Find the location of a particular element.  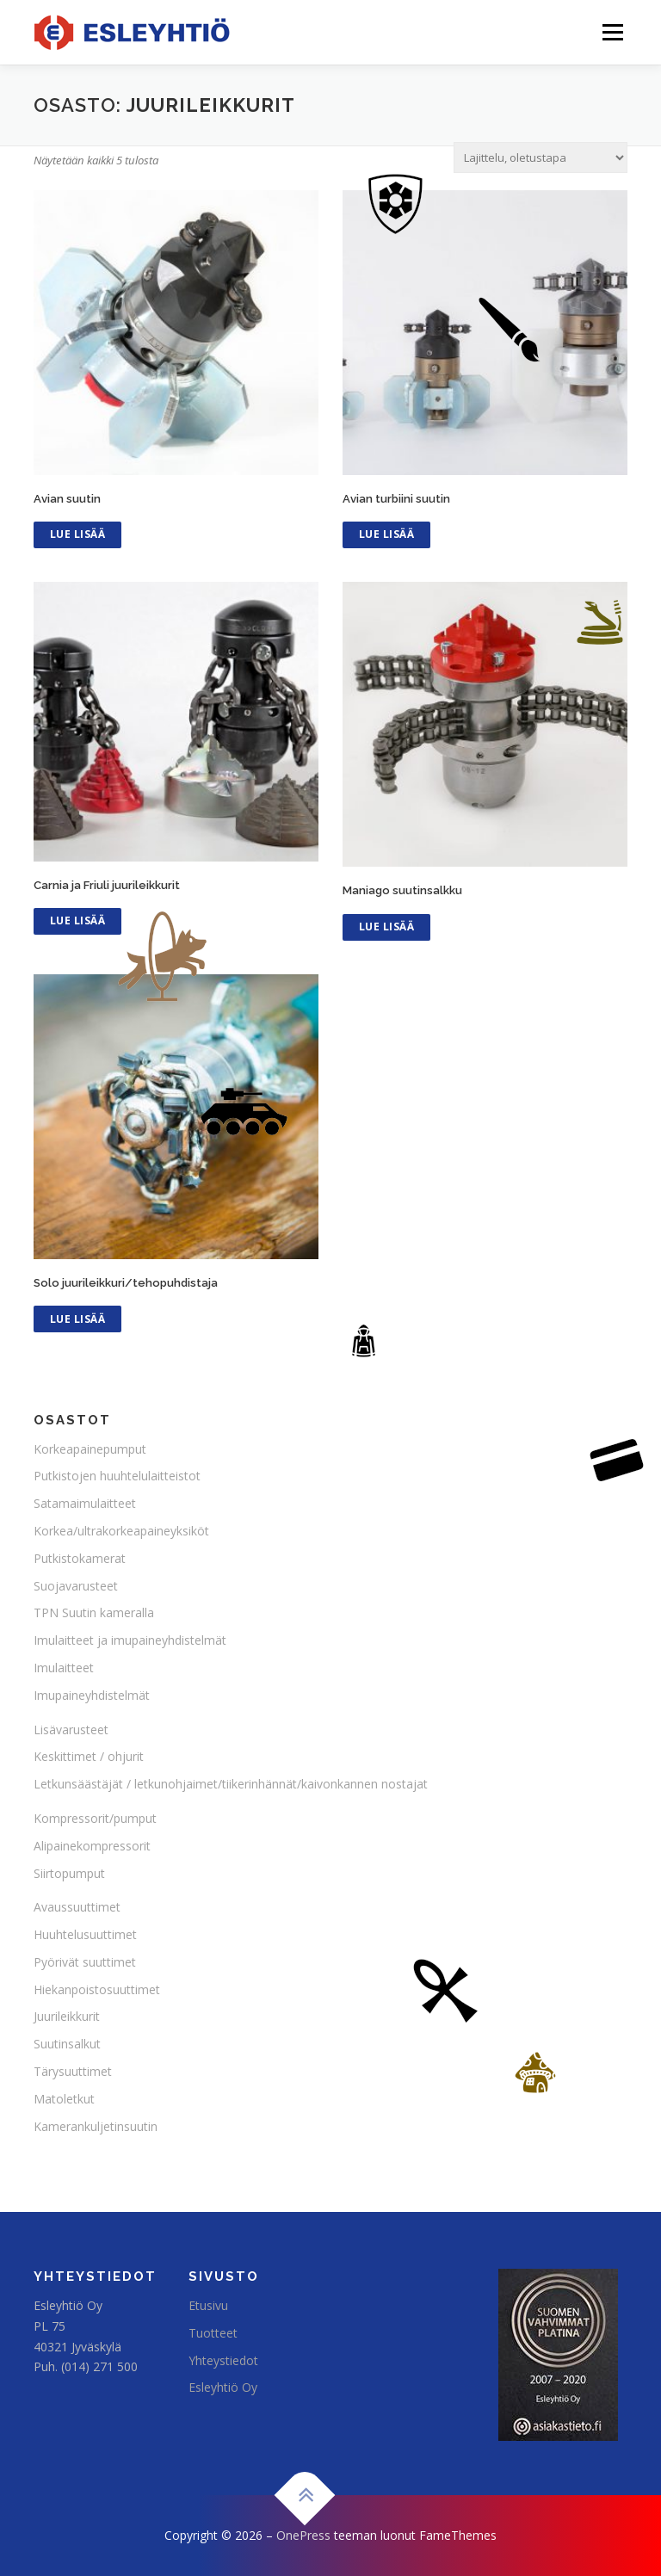

activate ice or frost defense ability is located at coordinates (395, 204).